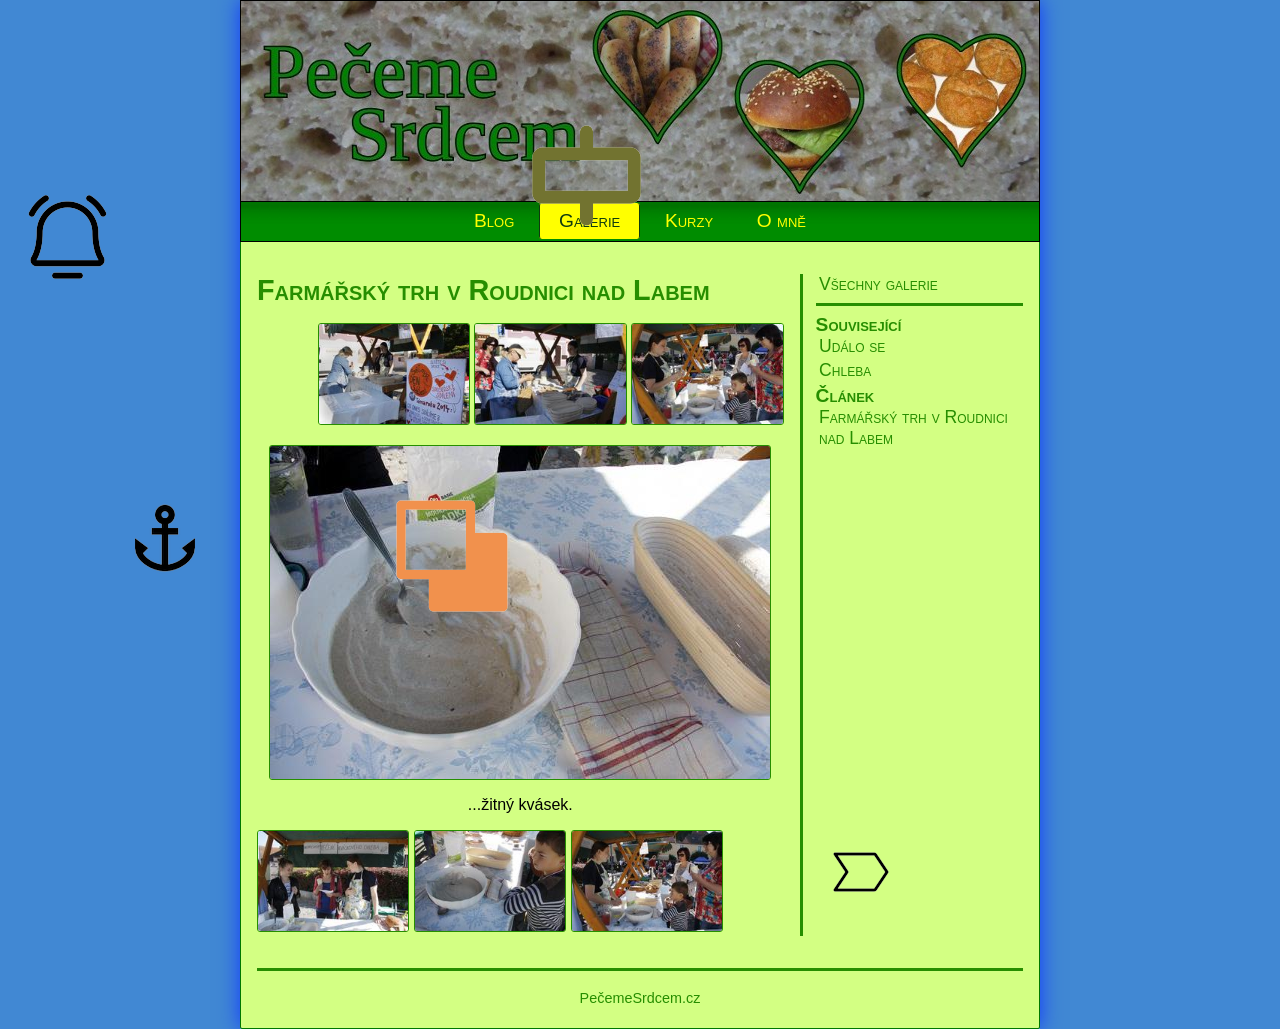  What do you see at coordinates (165, 538) in the screenshot?
I see `anchor a position or element in place` at bounding box center [165, 538].